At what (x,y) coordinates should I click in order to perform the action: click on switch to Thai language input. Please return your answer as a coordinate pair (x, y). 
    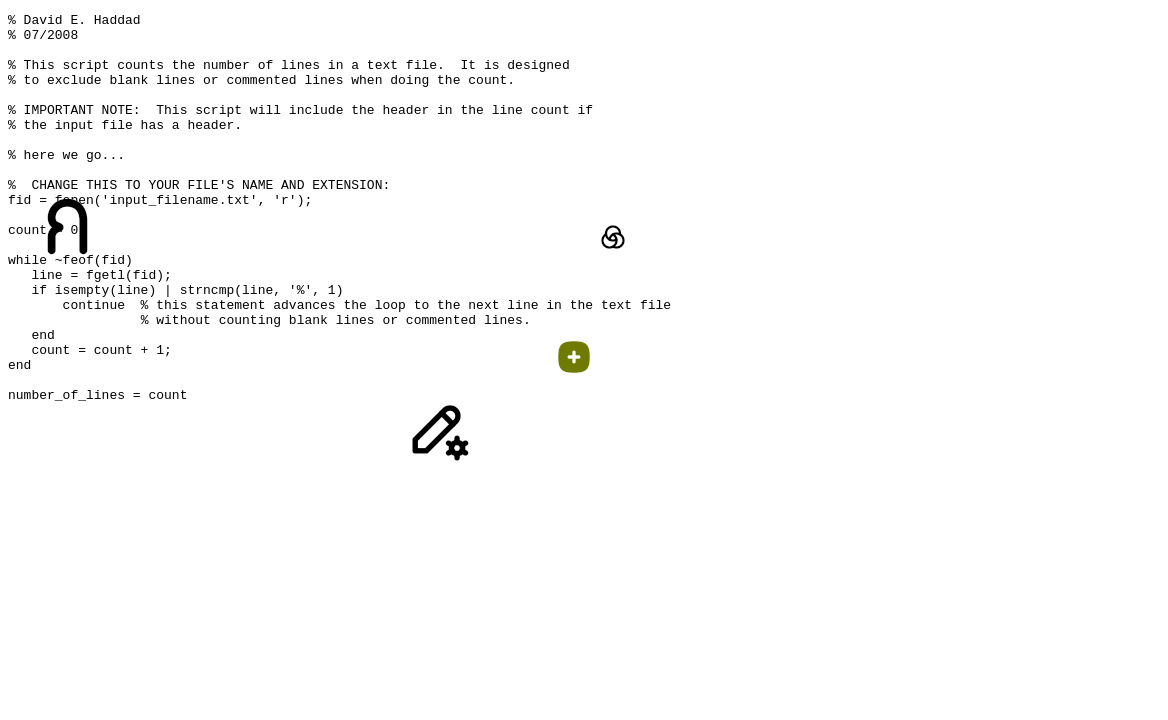
    Looking at the image, I should click on (67, 226).